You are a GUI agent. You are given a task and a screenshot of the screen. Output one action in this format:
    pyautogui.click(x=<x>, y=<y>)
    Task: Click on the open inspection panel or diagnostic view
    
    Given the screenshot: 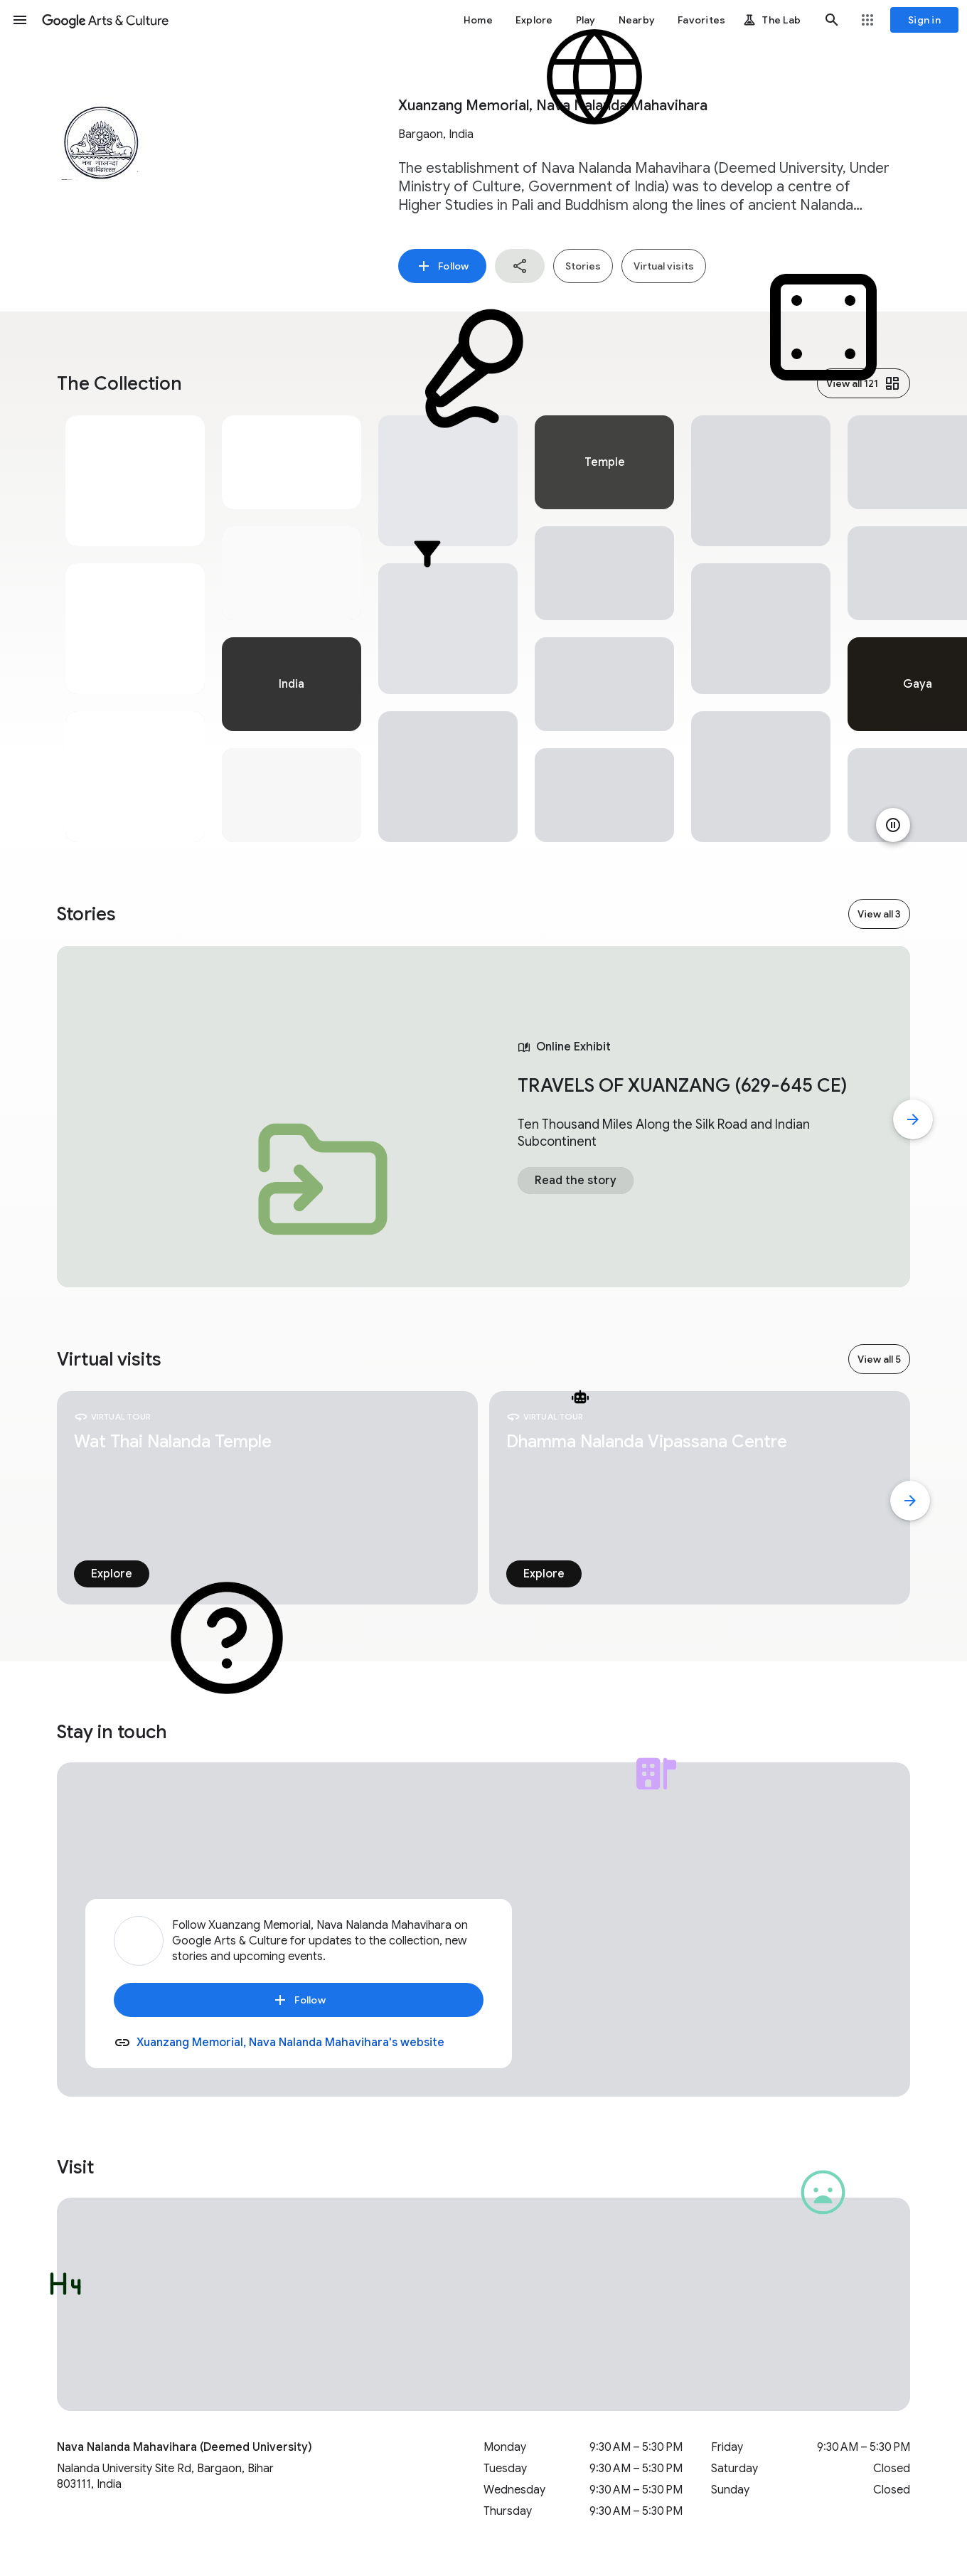 What is the action you would take?
    pyautogui.click(x=823, y=327)
    